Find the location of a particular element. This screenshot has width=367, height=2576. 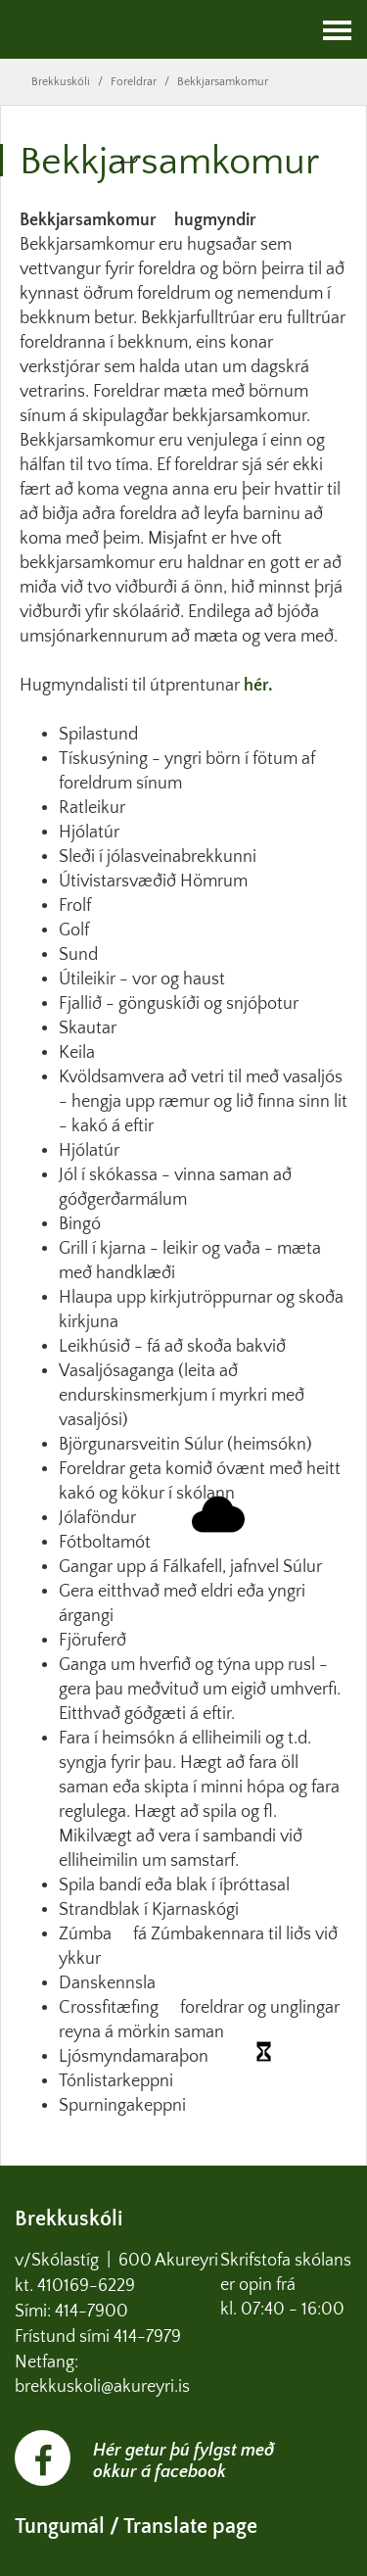

indicates cloudy weather conditions is located at coordinates (218, 1514).